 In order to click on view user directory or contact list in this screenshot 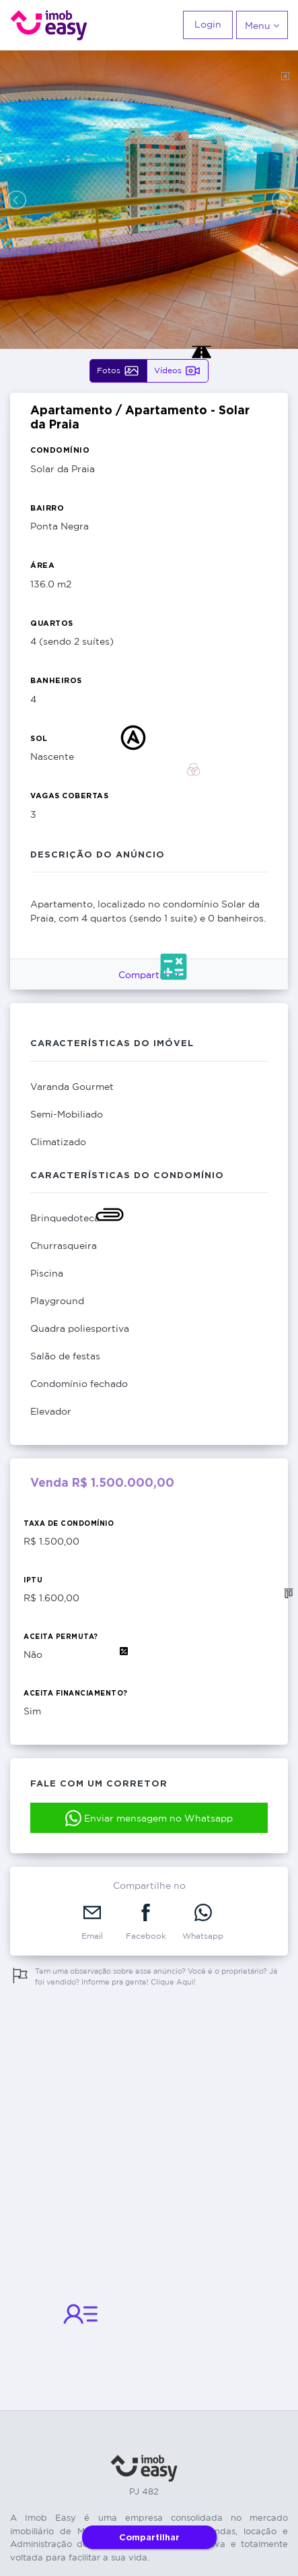, I will do `click(80, 2314)`.